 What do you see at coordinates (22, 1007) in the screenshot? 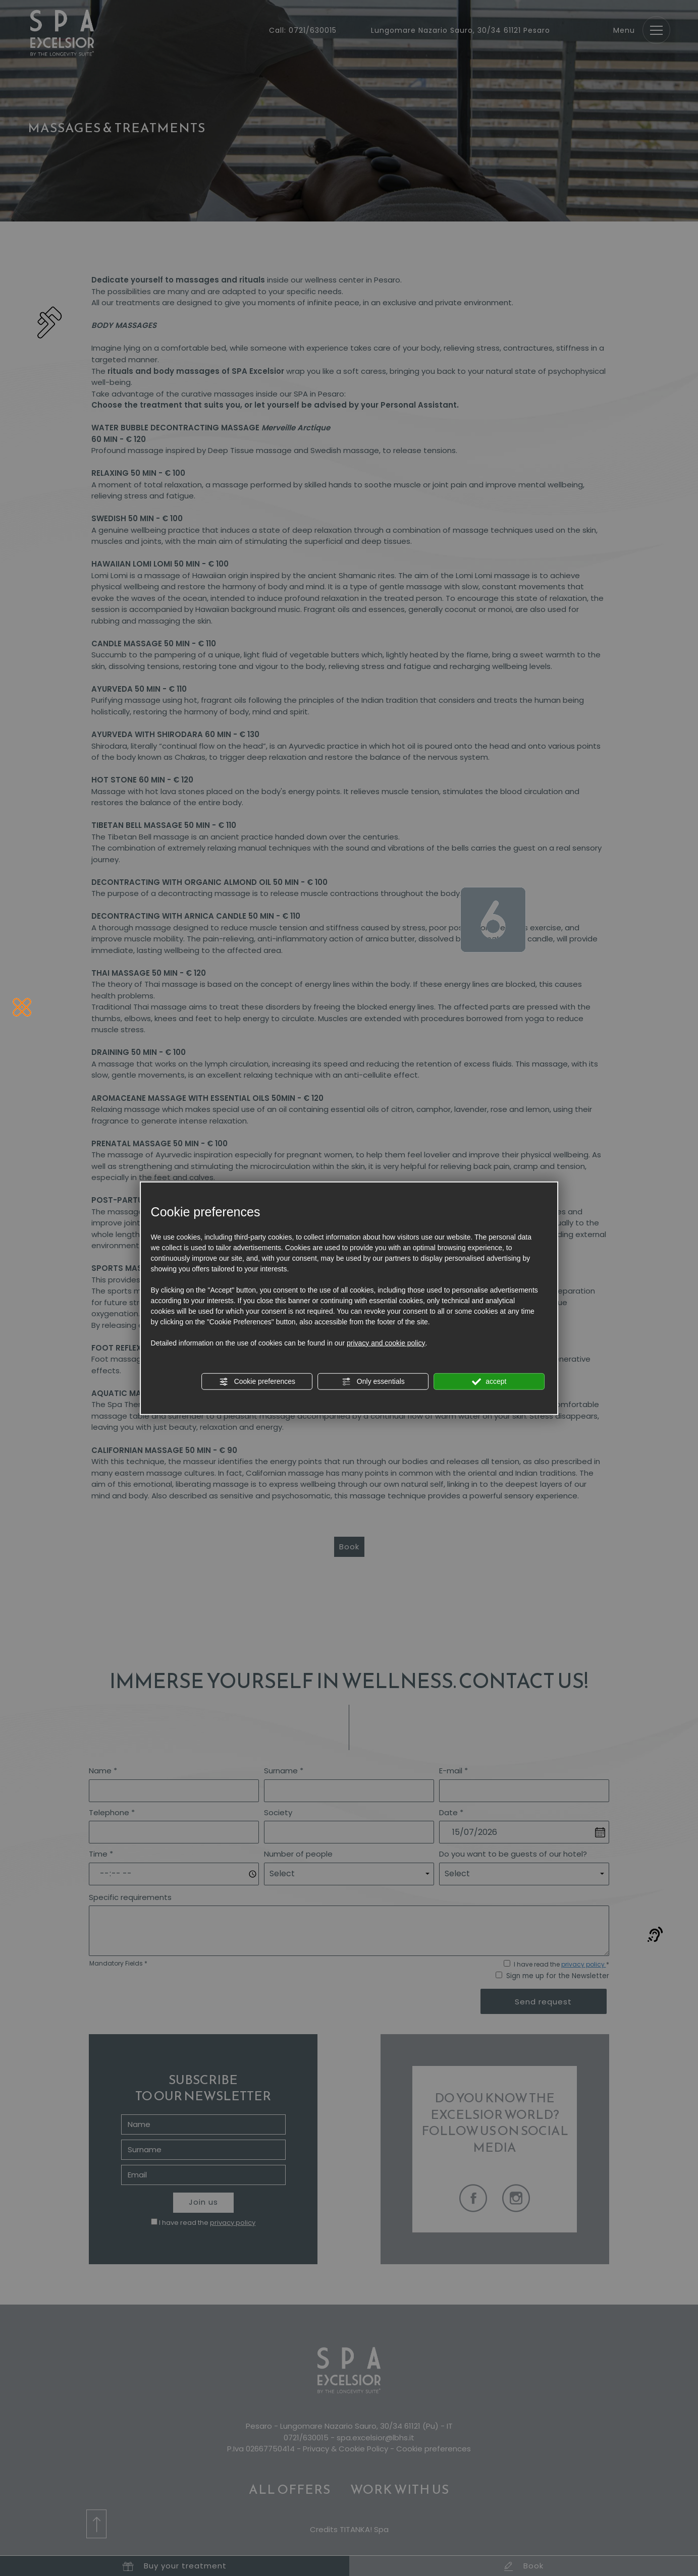
I see `access health or first aid settings` at bounding box center [22, 1007].